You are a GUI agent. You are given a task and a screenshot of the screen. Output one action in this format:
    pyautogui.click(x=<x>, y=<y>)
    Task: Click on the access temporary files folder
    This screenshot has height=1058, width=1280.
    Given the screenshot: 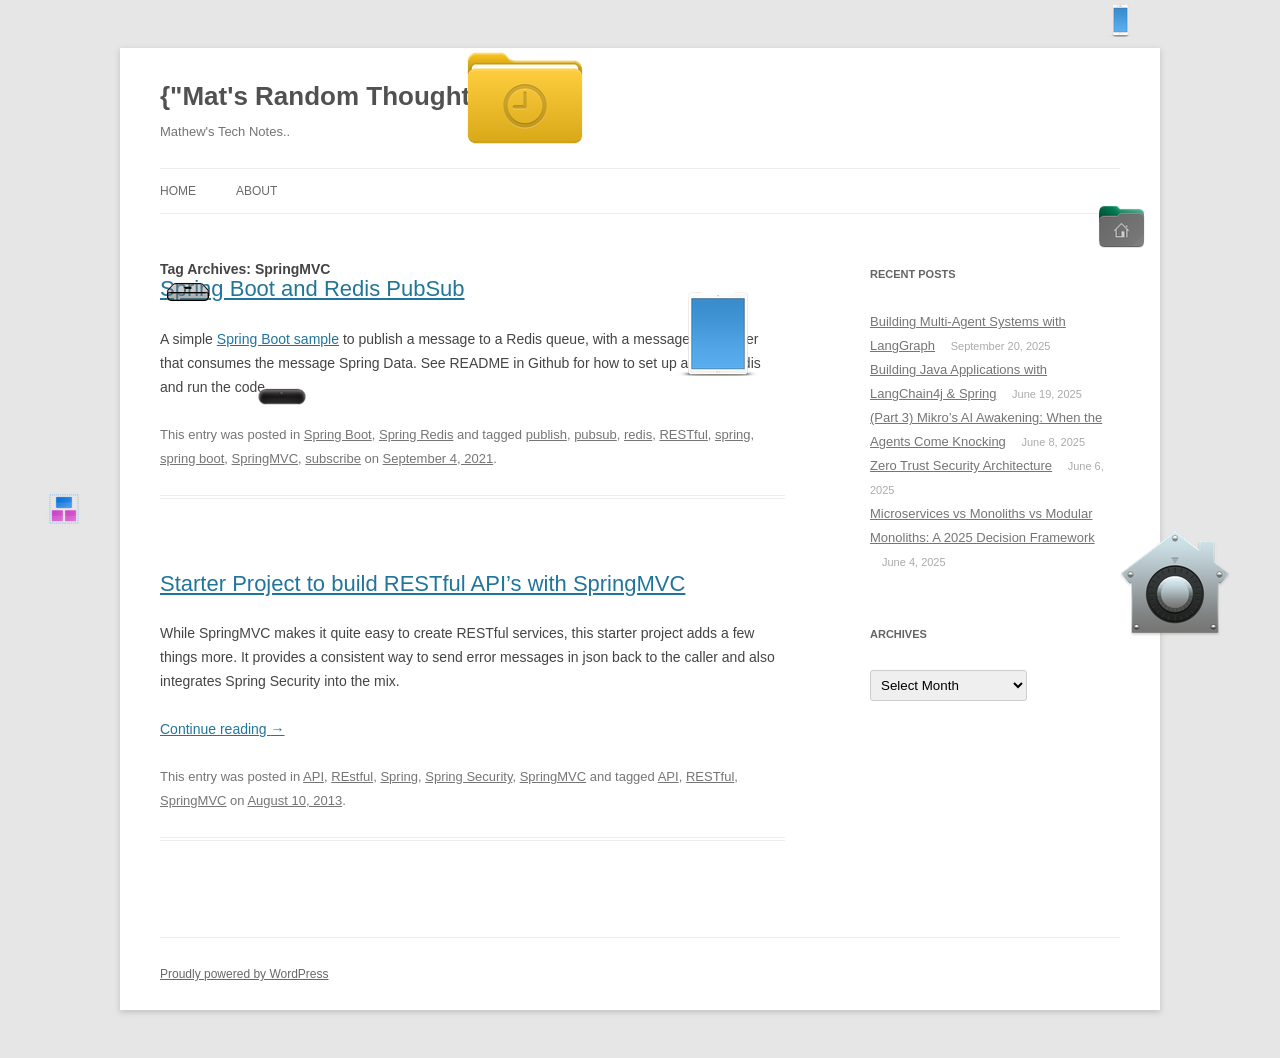 What is the action you would take?
    pyautogui.click(x=525, y=98)
    